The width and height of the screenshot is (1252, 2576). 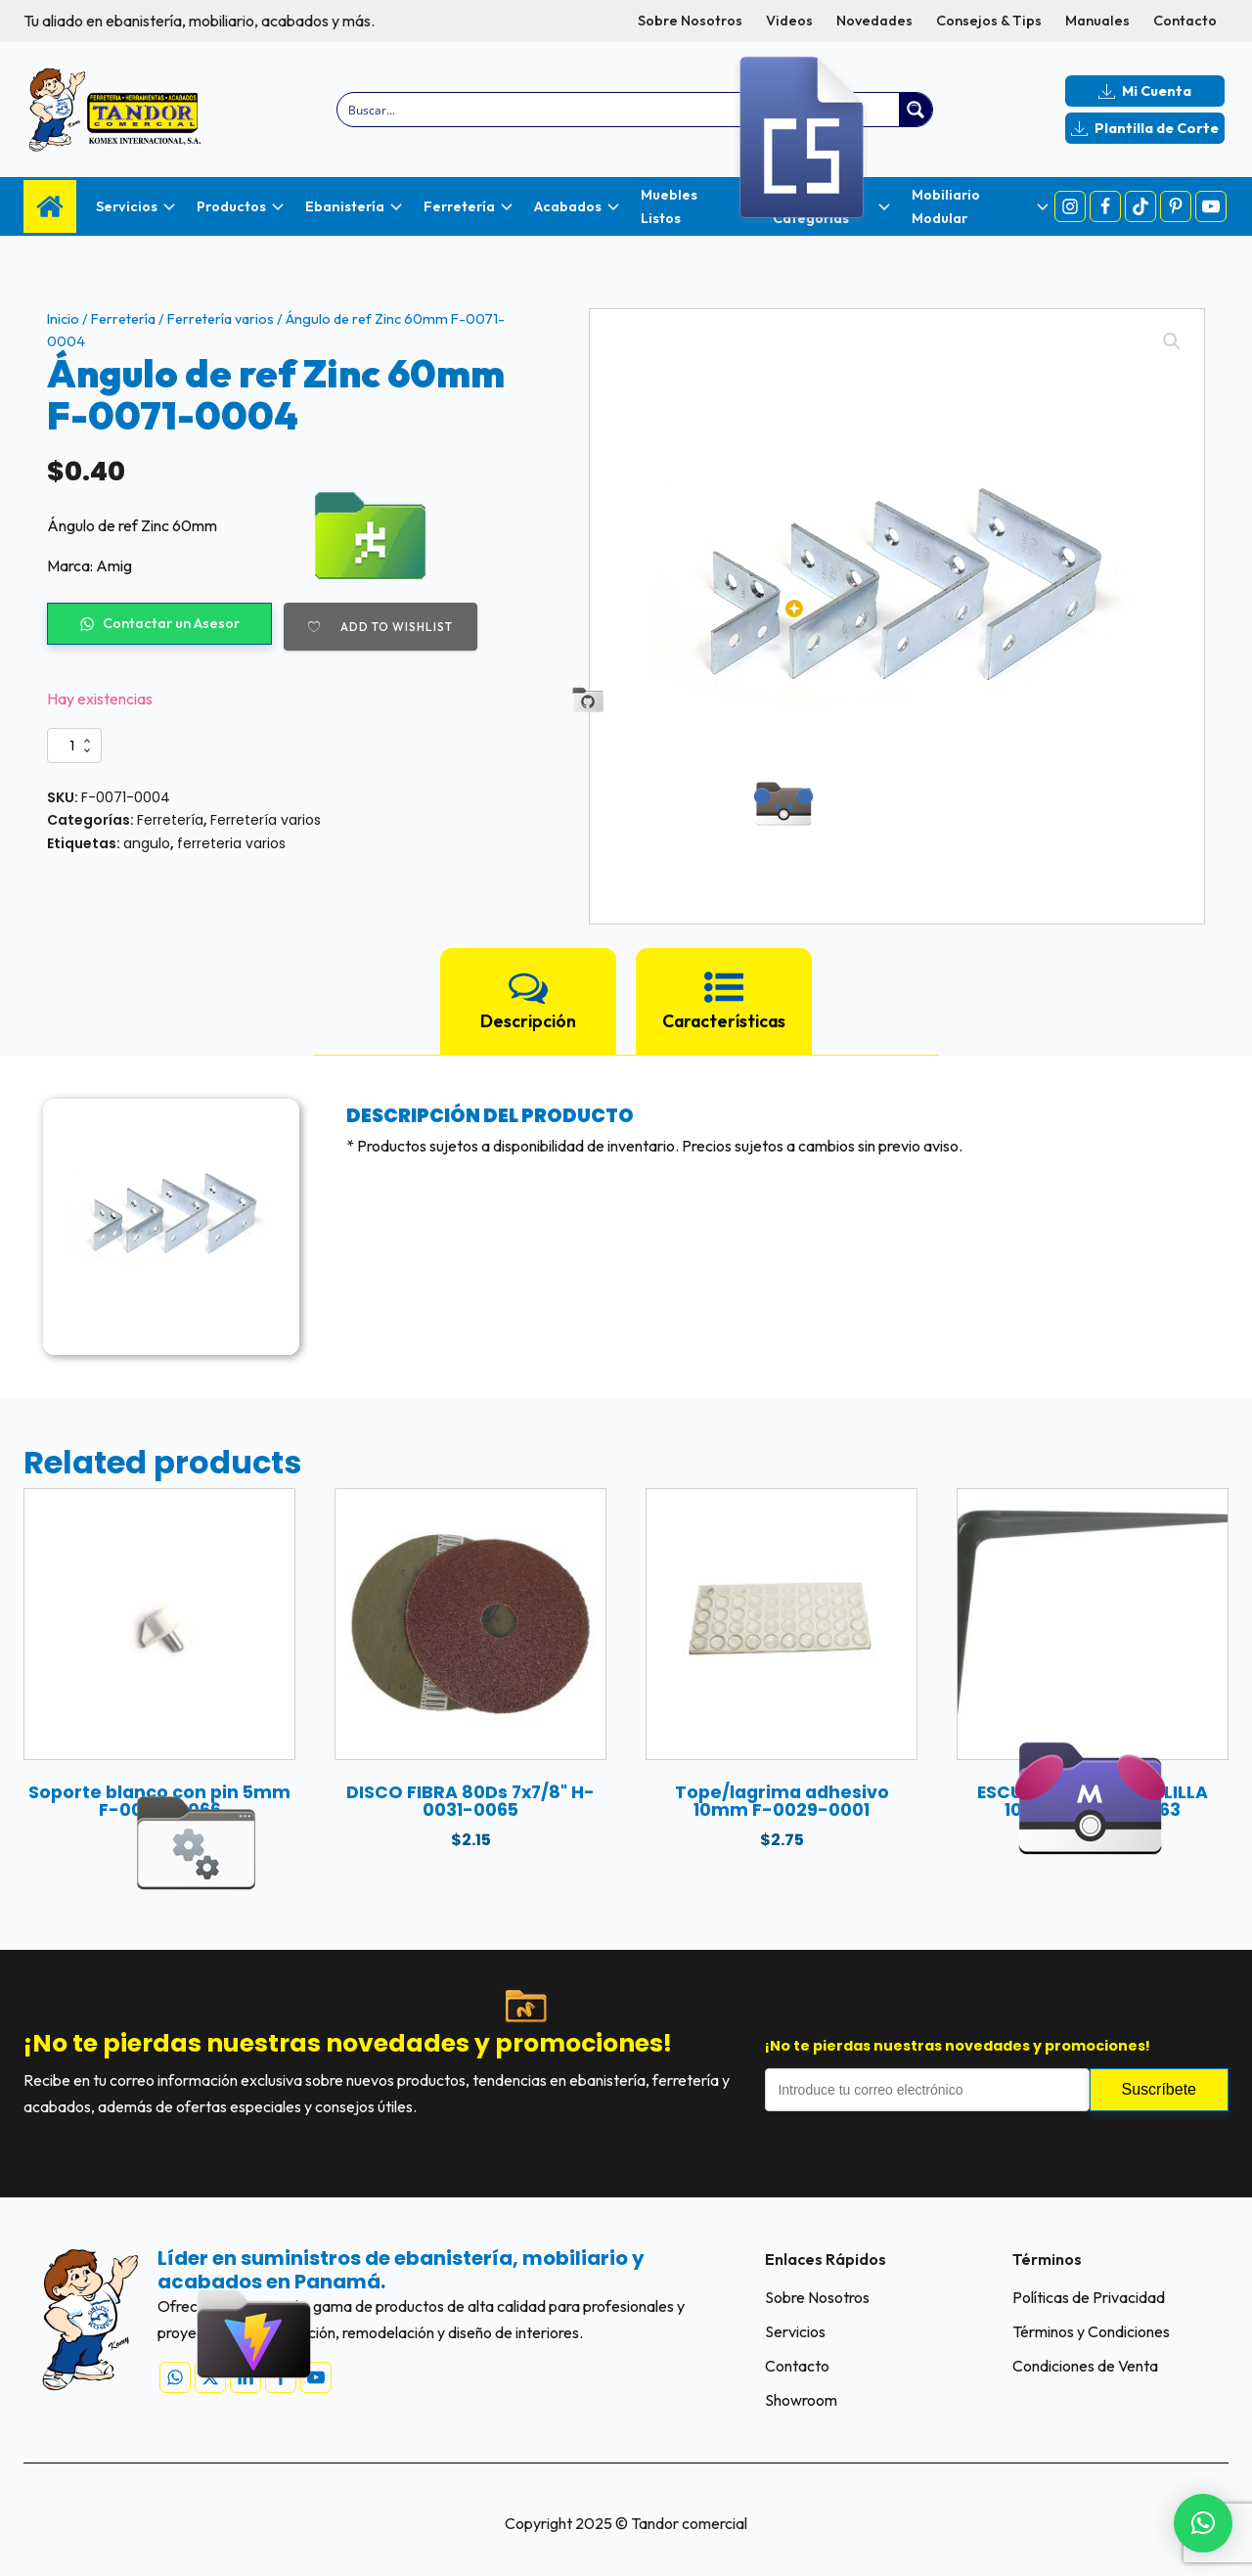 I want to click on open the Modo 3D modeling application folder, so click(x=525, y=2007).